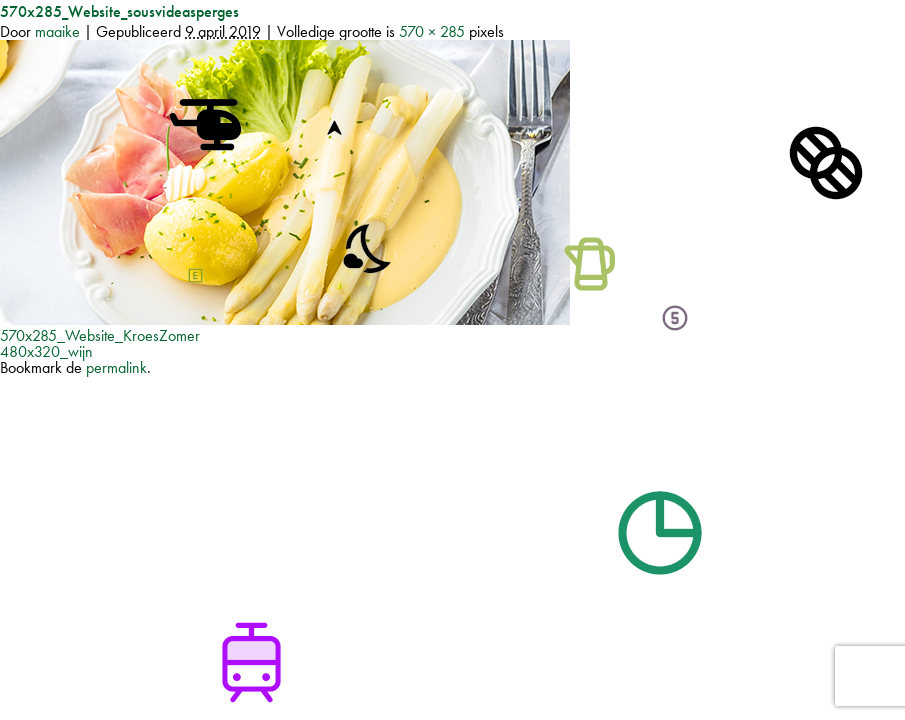  Describe the element at coordinates (826, 163) in the screenshot. I see `exclude overlapping items from selection` at that location.